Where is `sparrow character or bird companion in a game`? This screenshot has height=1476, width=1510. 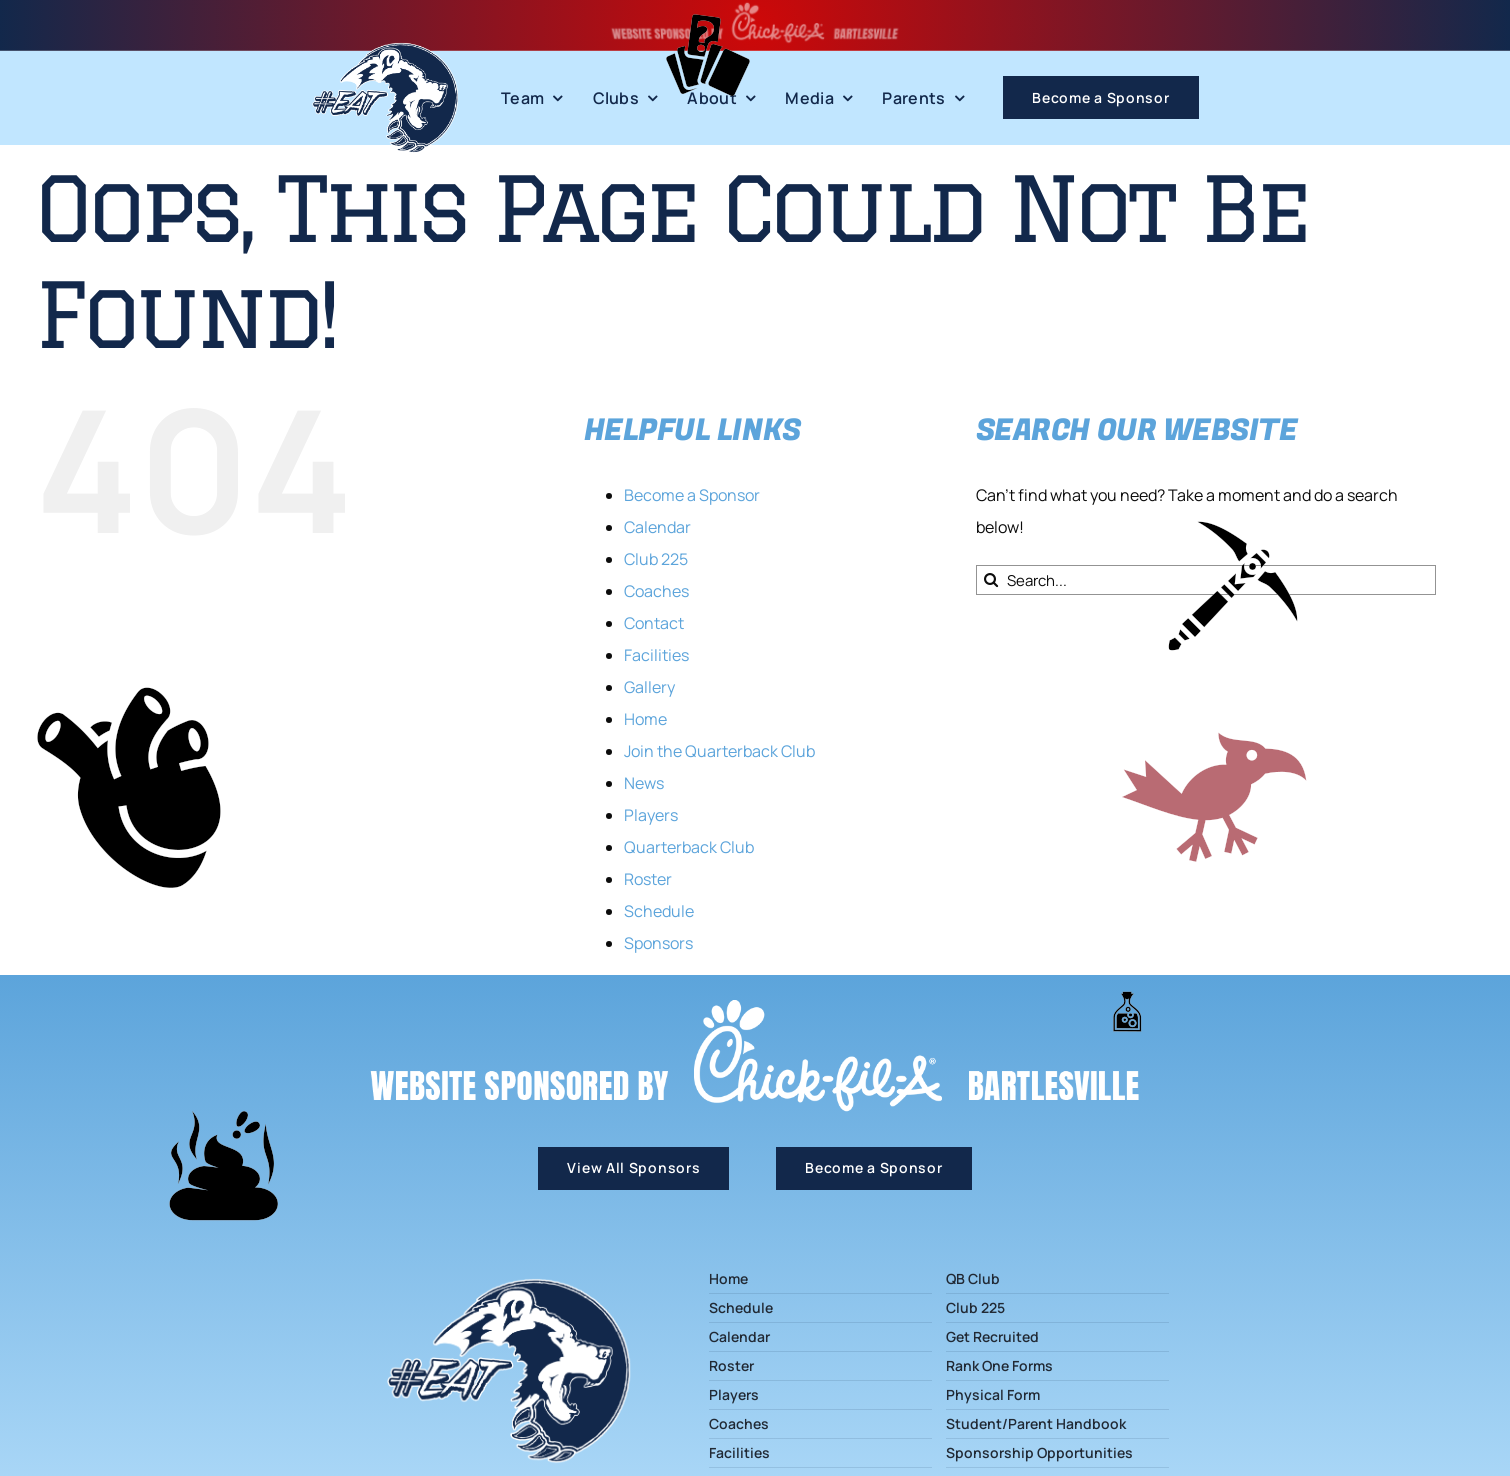
sparrow character or bird companion in a game is located at coordinates (1212, 794).